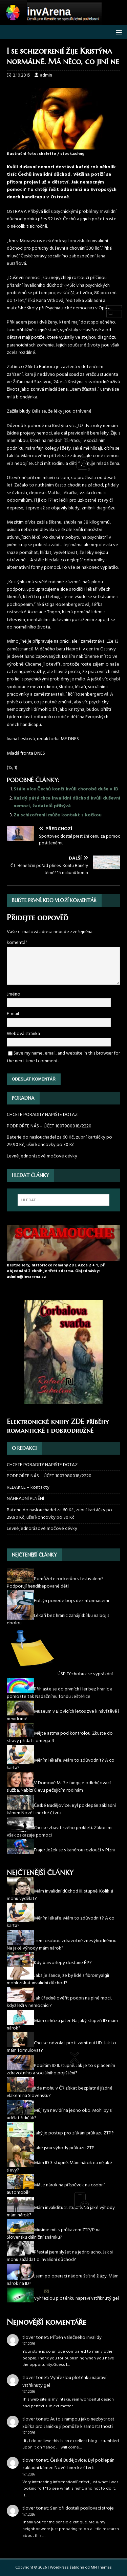 The image size is (127, 2576). Describe the element at coordinates (46, 2291) in the screenshot. I see `apply a gradient fill to selected object` at that location.